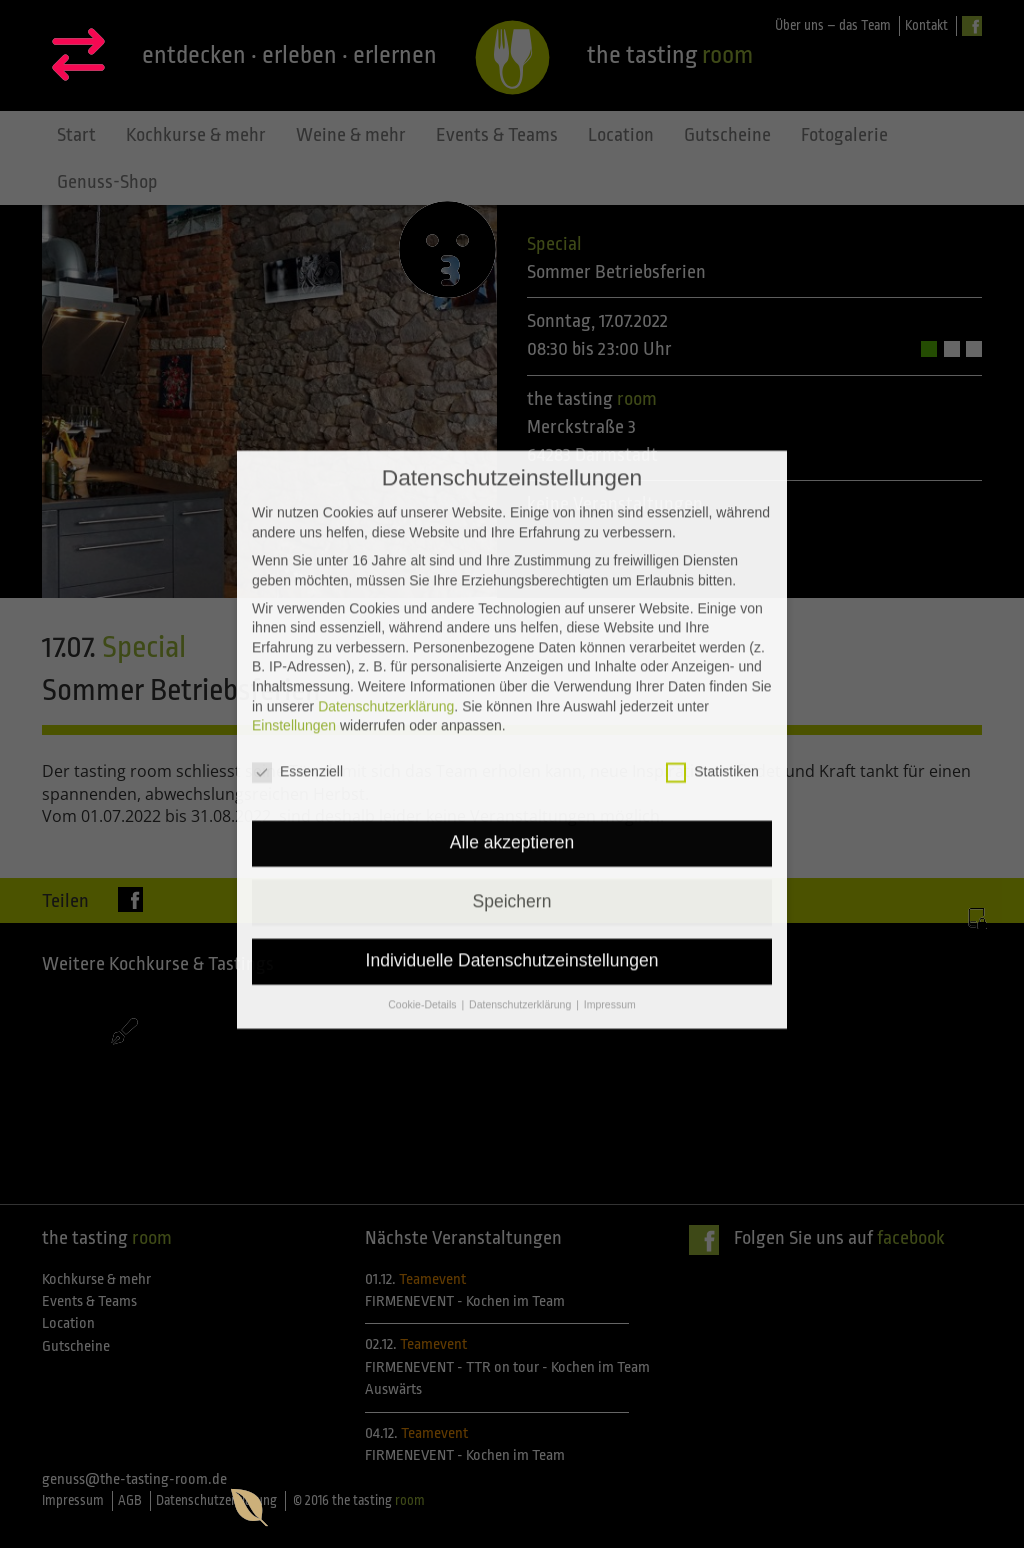 The width and height of the screenshot is (1024, 1548). What do you see at coordinates (124, 1031) in the screenshot?
I see `compose or write new content` at bounding box center [124, 1031].